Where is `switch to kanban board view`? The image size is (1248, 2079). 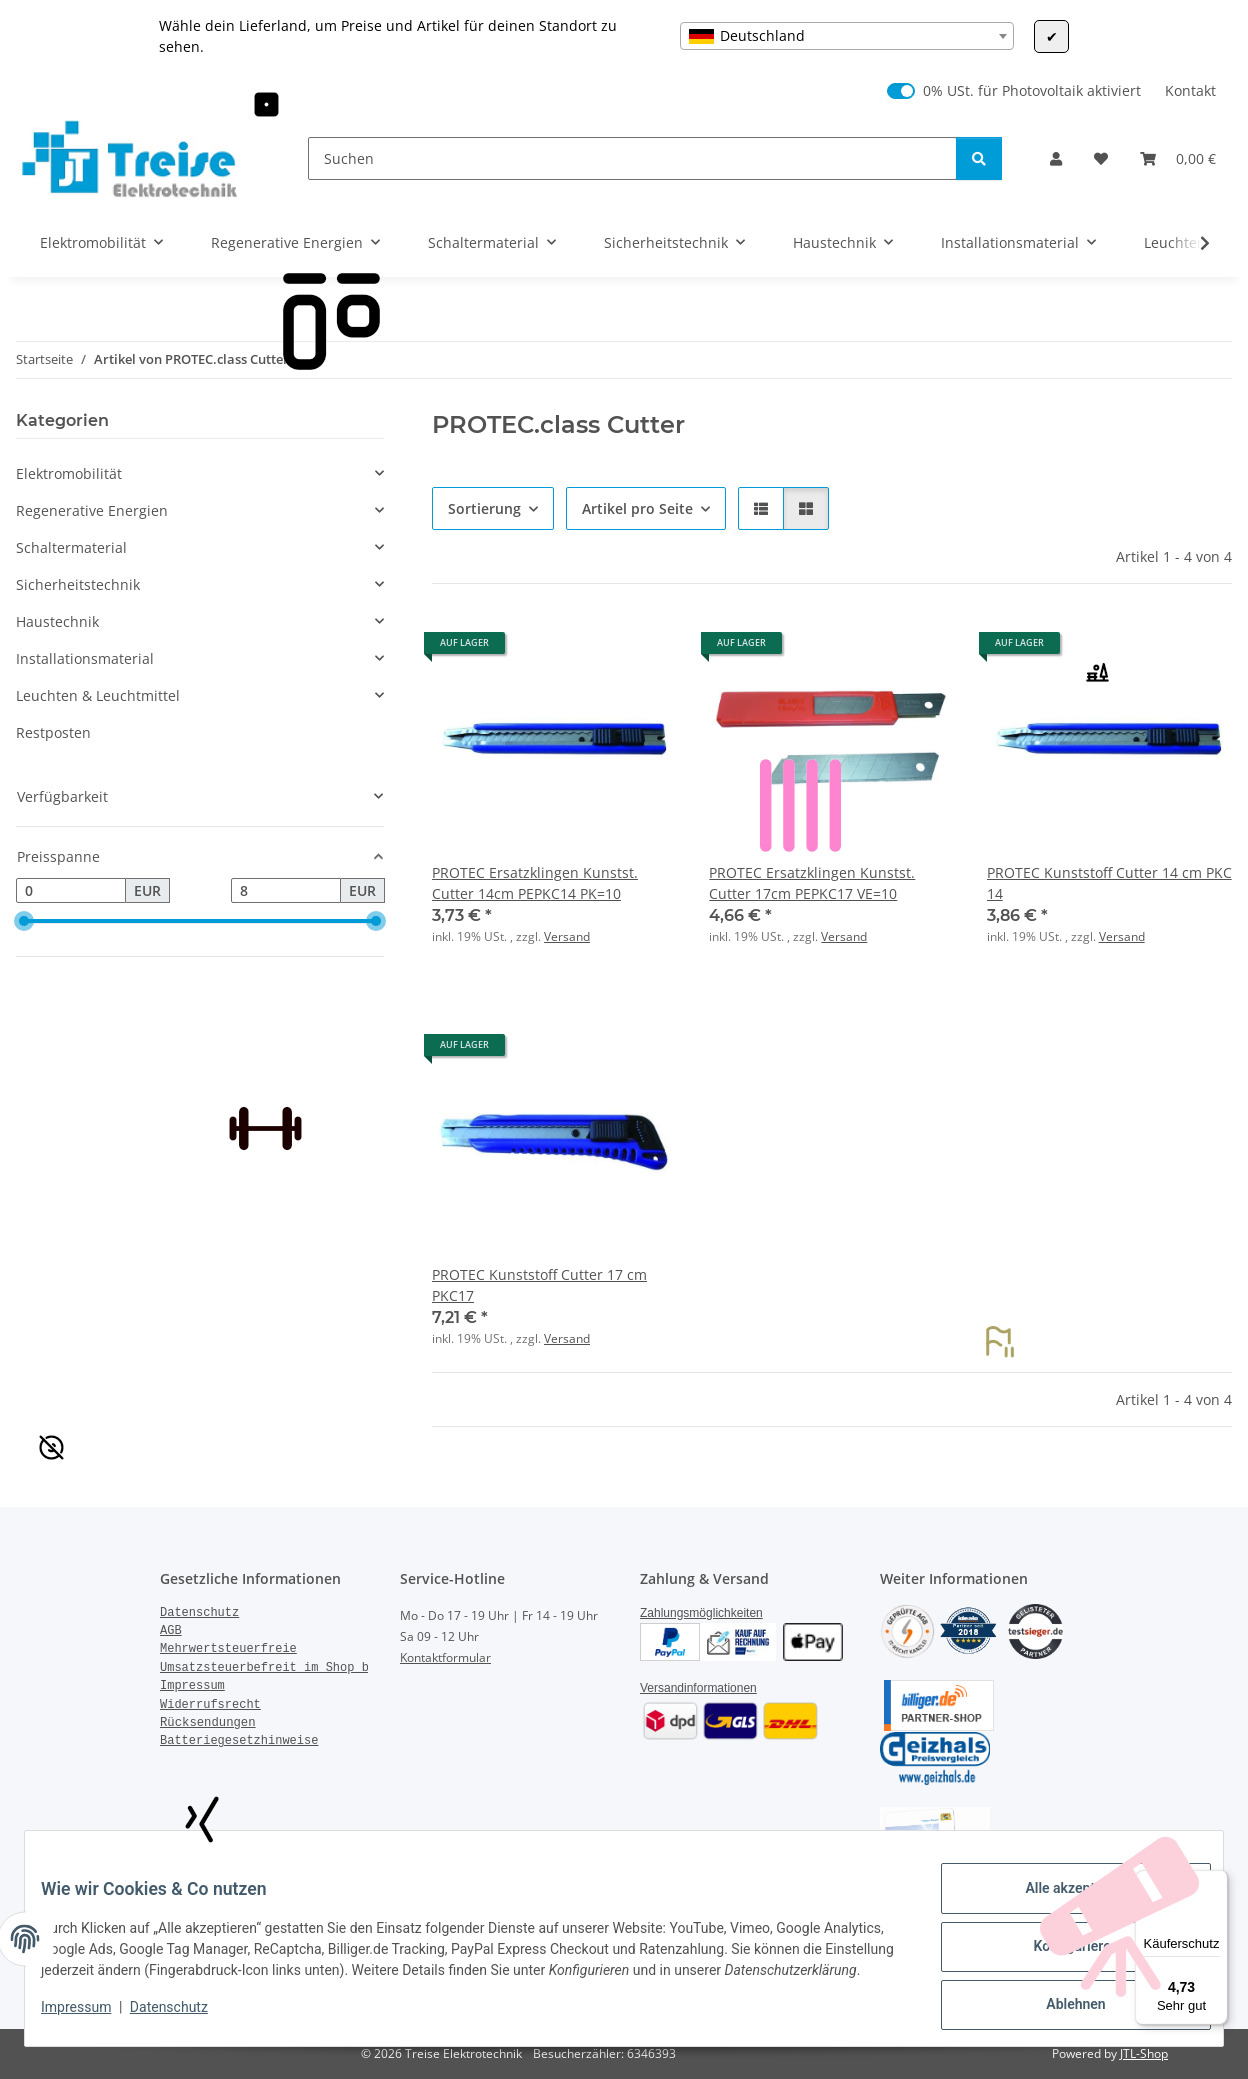
switch to kanban board view is located at coordinates (331, 321).